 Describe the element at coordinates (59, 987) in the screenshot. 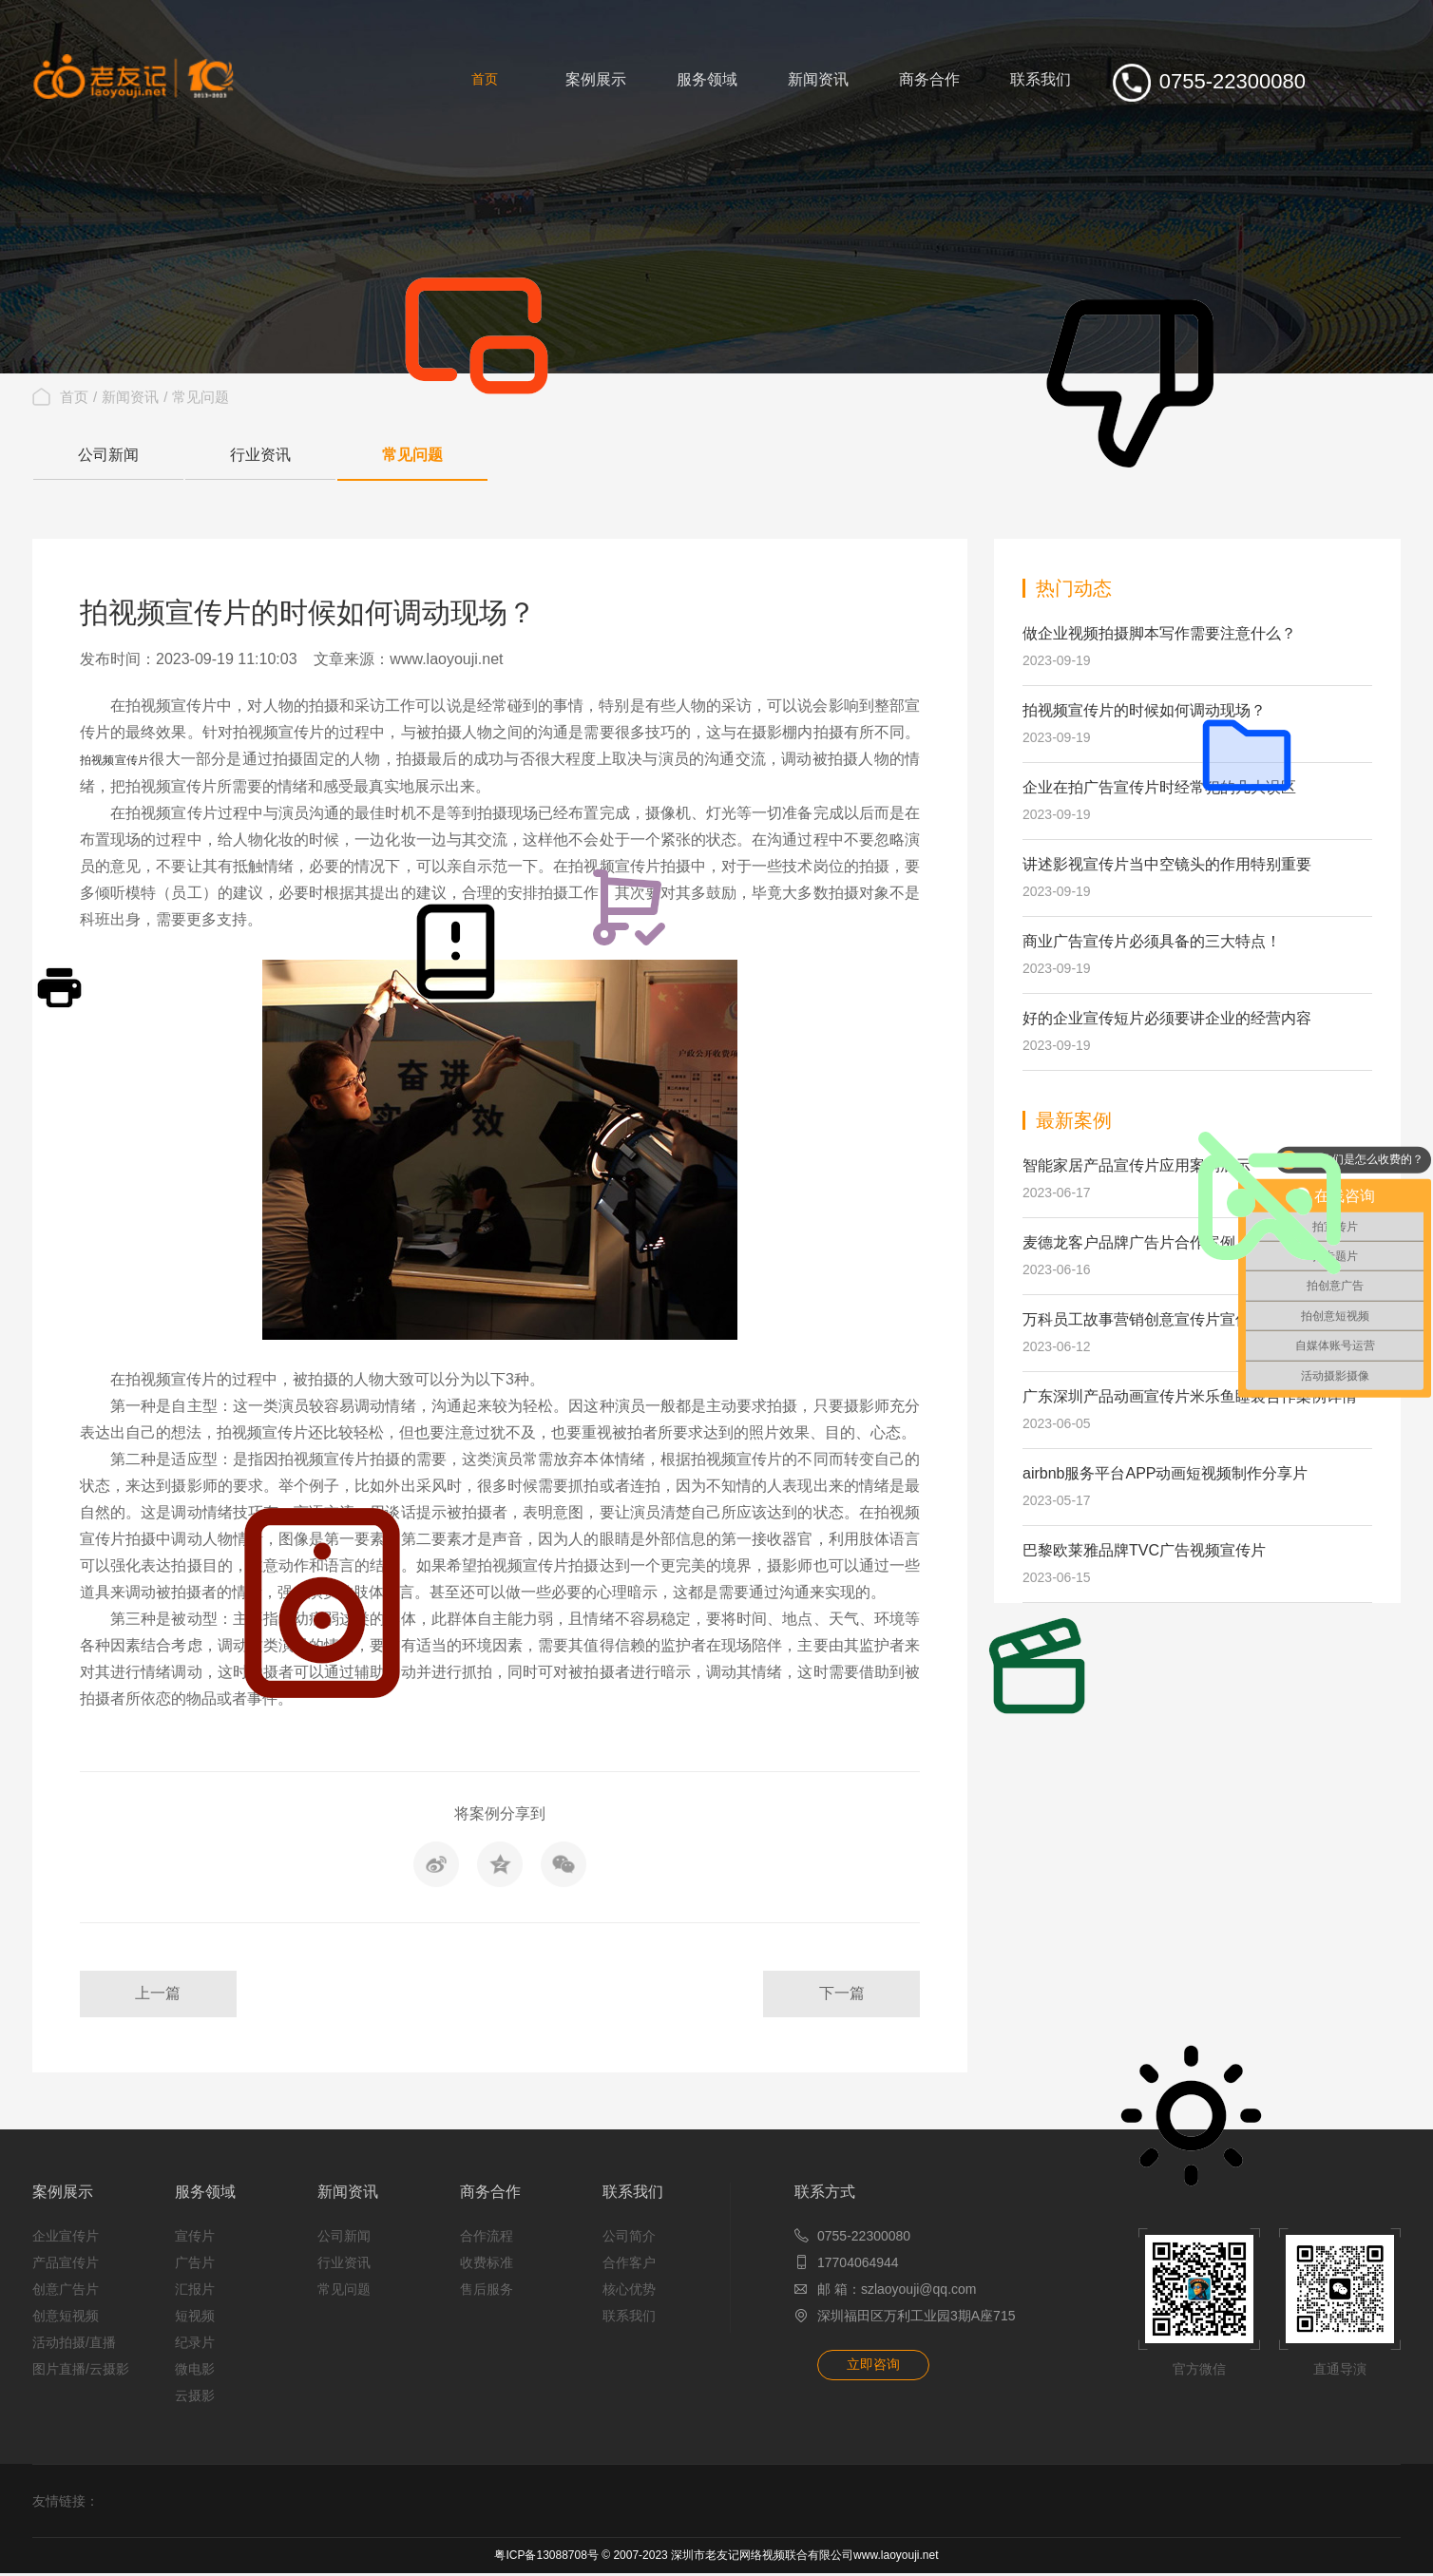

I see `print this document` at that location.